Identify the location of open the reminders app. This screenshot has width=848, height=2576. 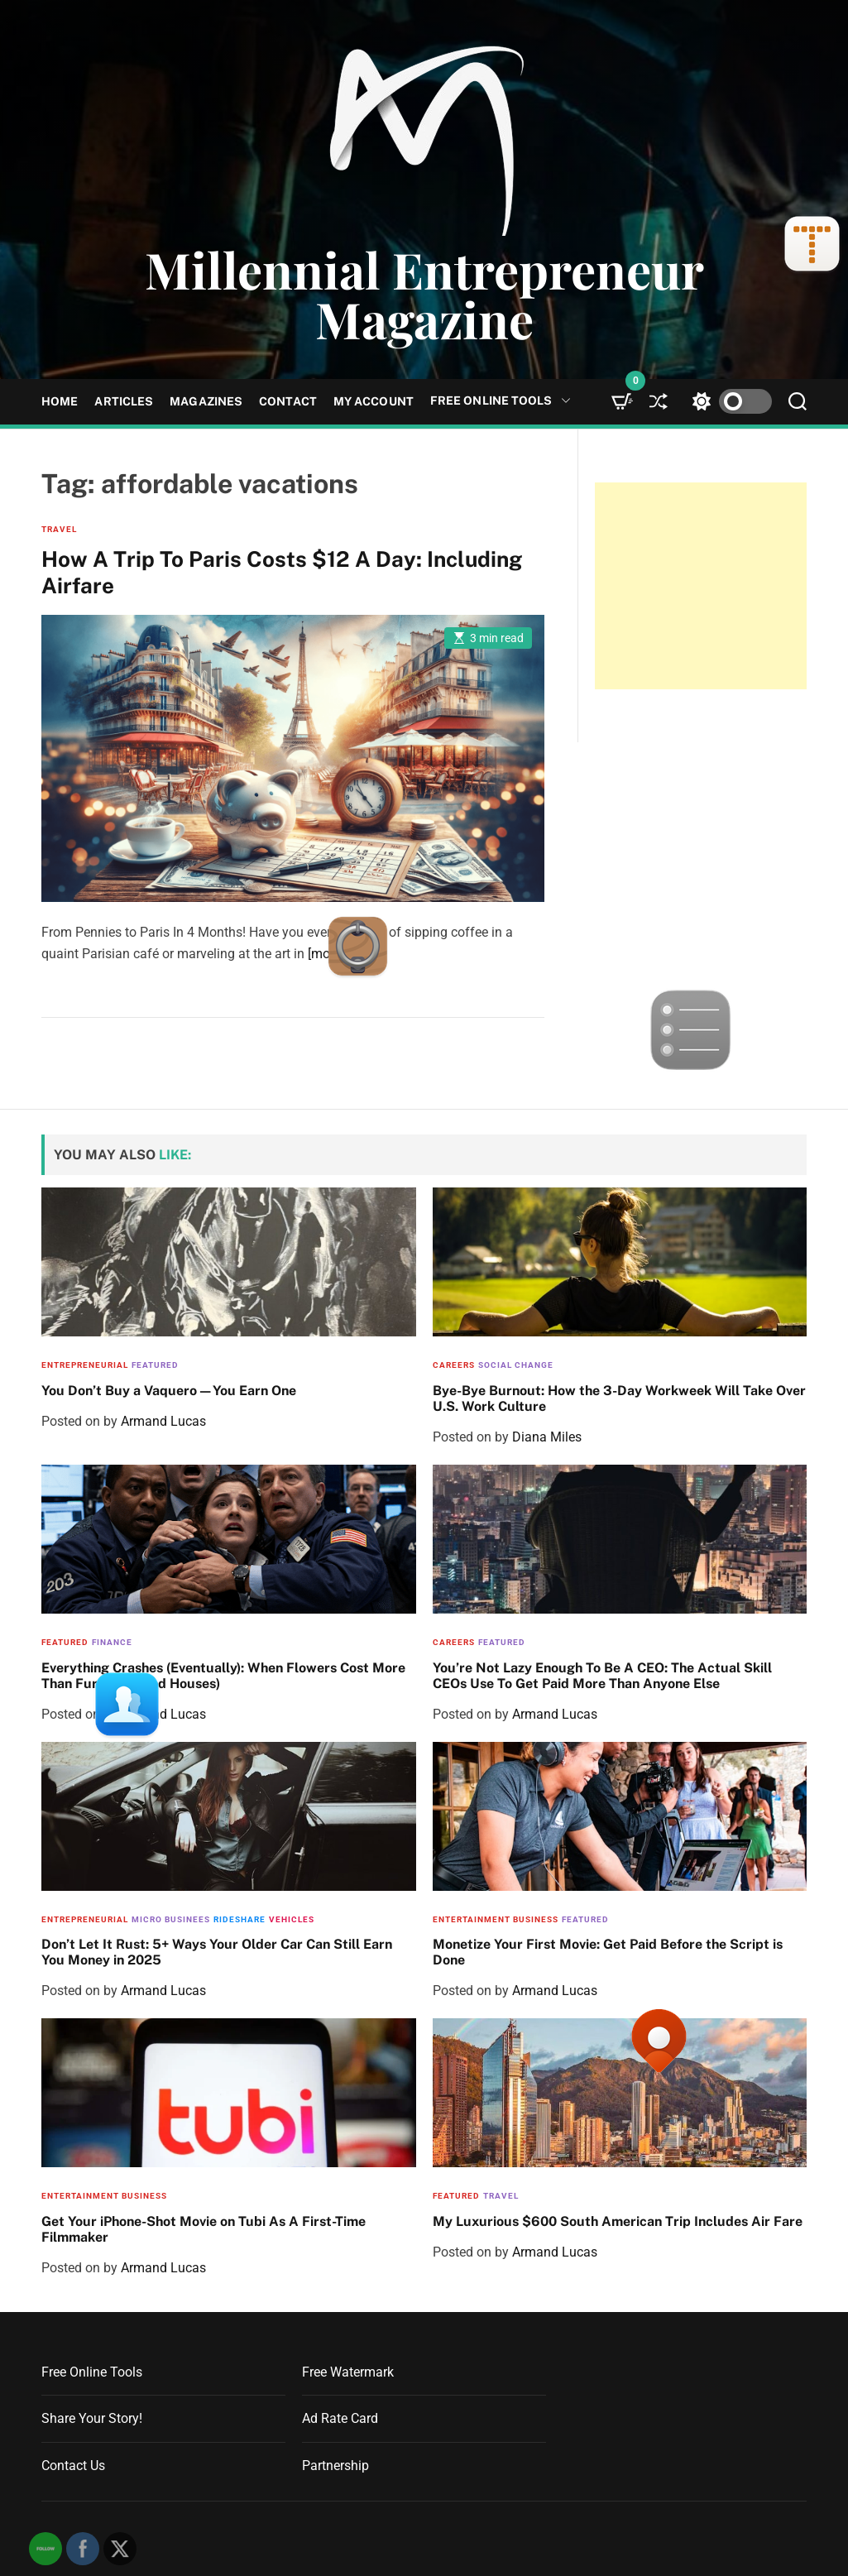
(690, 1029).